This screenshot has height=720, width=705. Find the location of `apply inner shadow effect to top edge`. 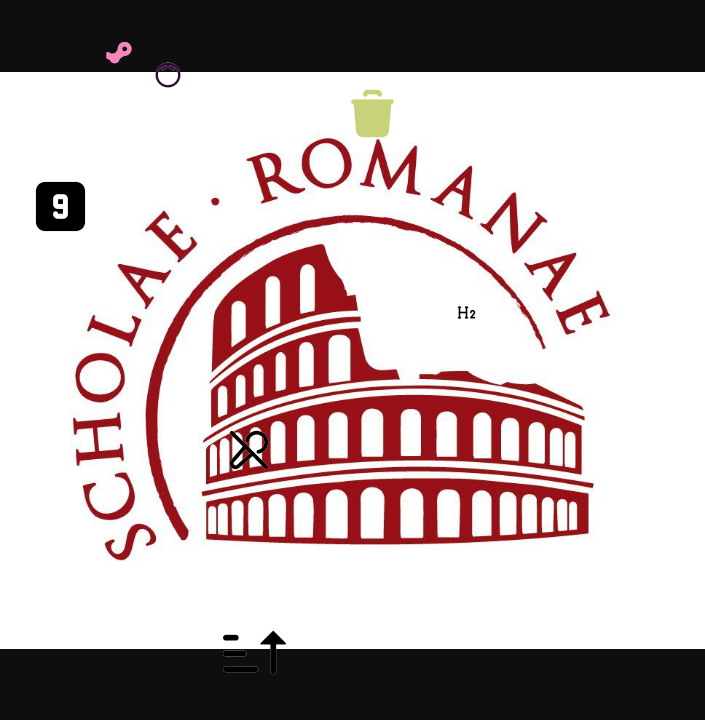

apply inner shadow effect to top edge is located at coordinates (168, 75).